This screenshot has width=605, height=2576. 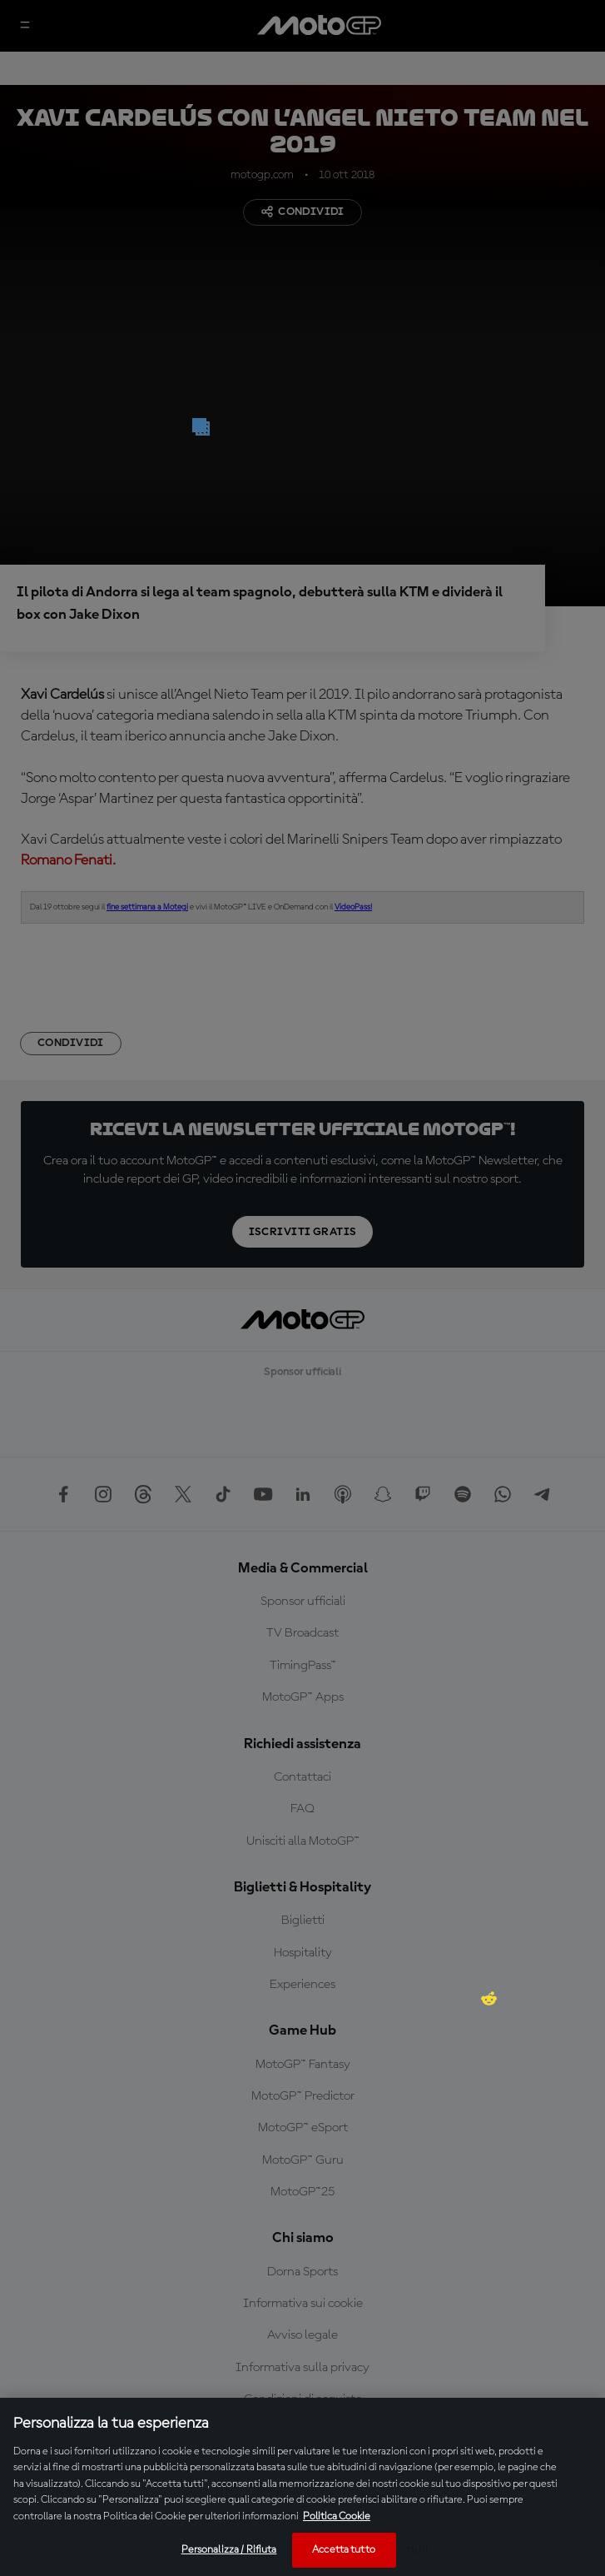 I want to click on open the reddit app, so click(x=488, y=1998).